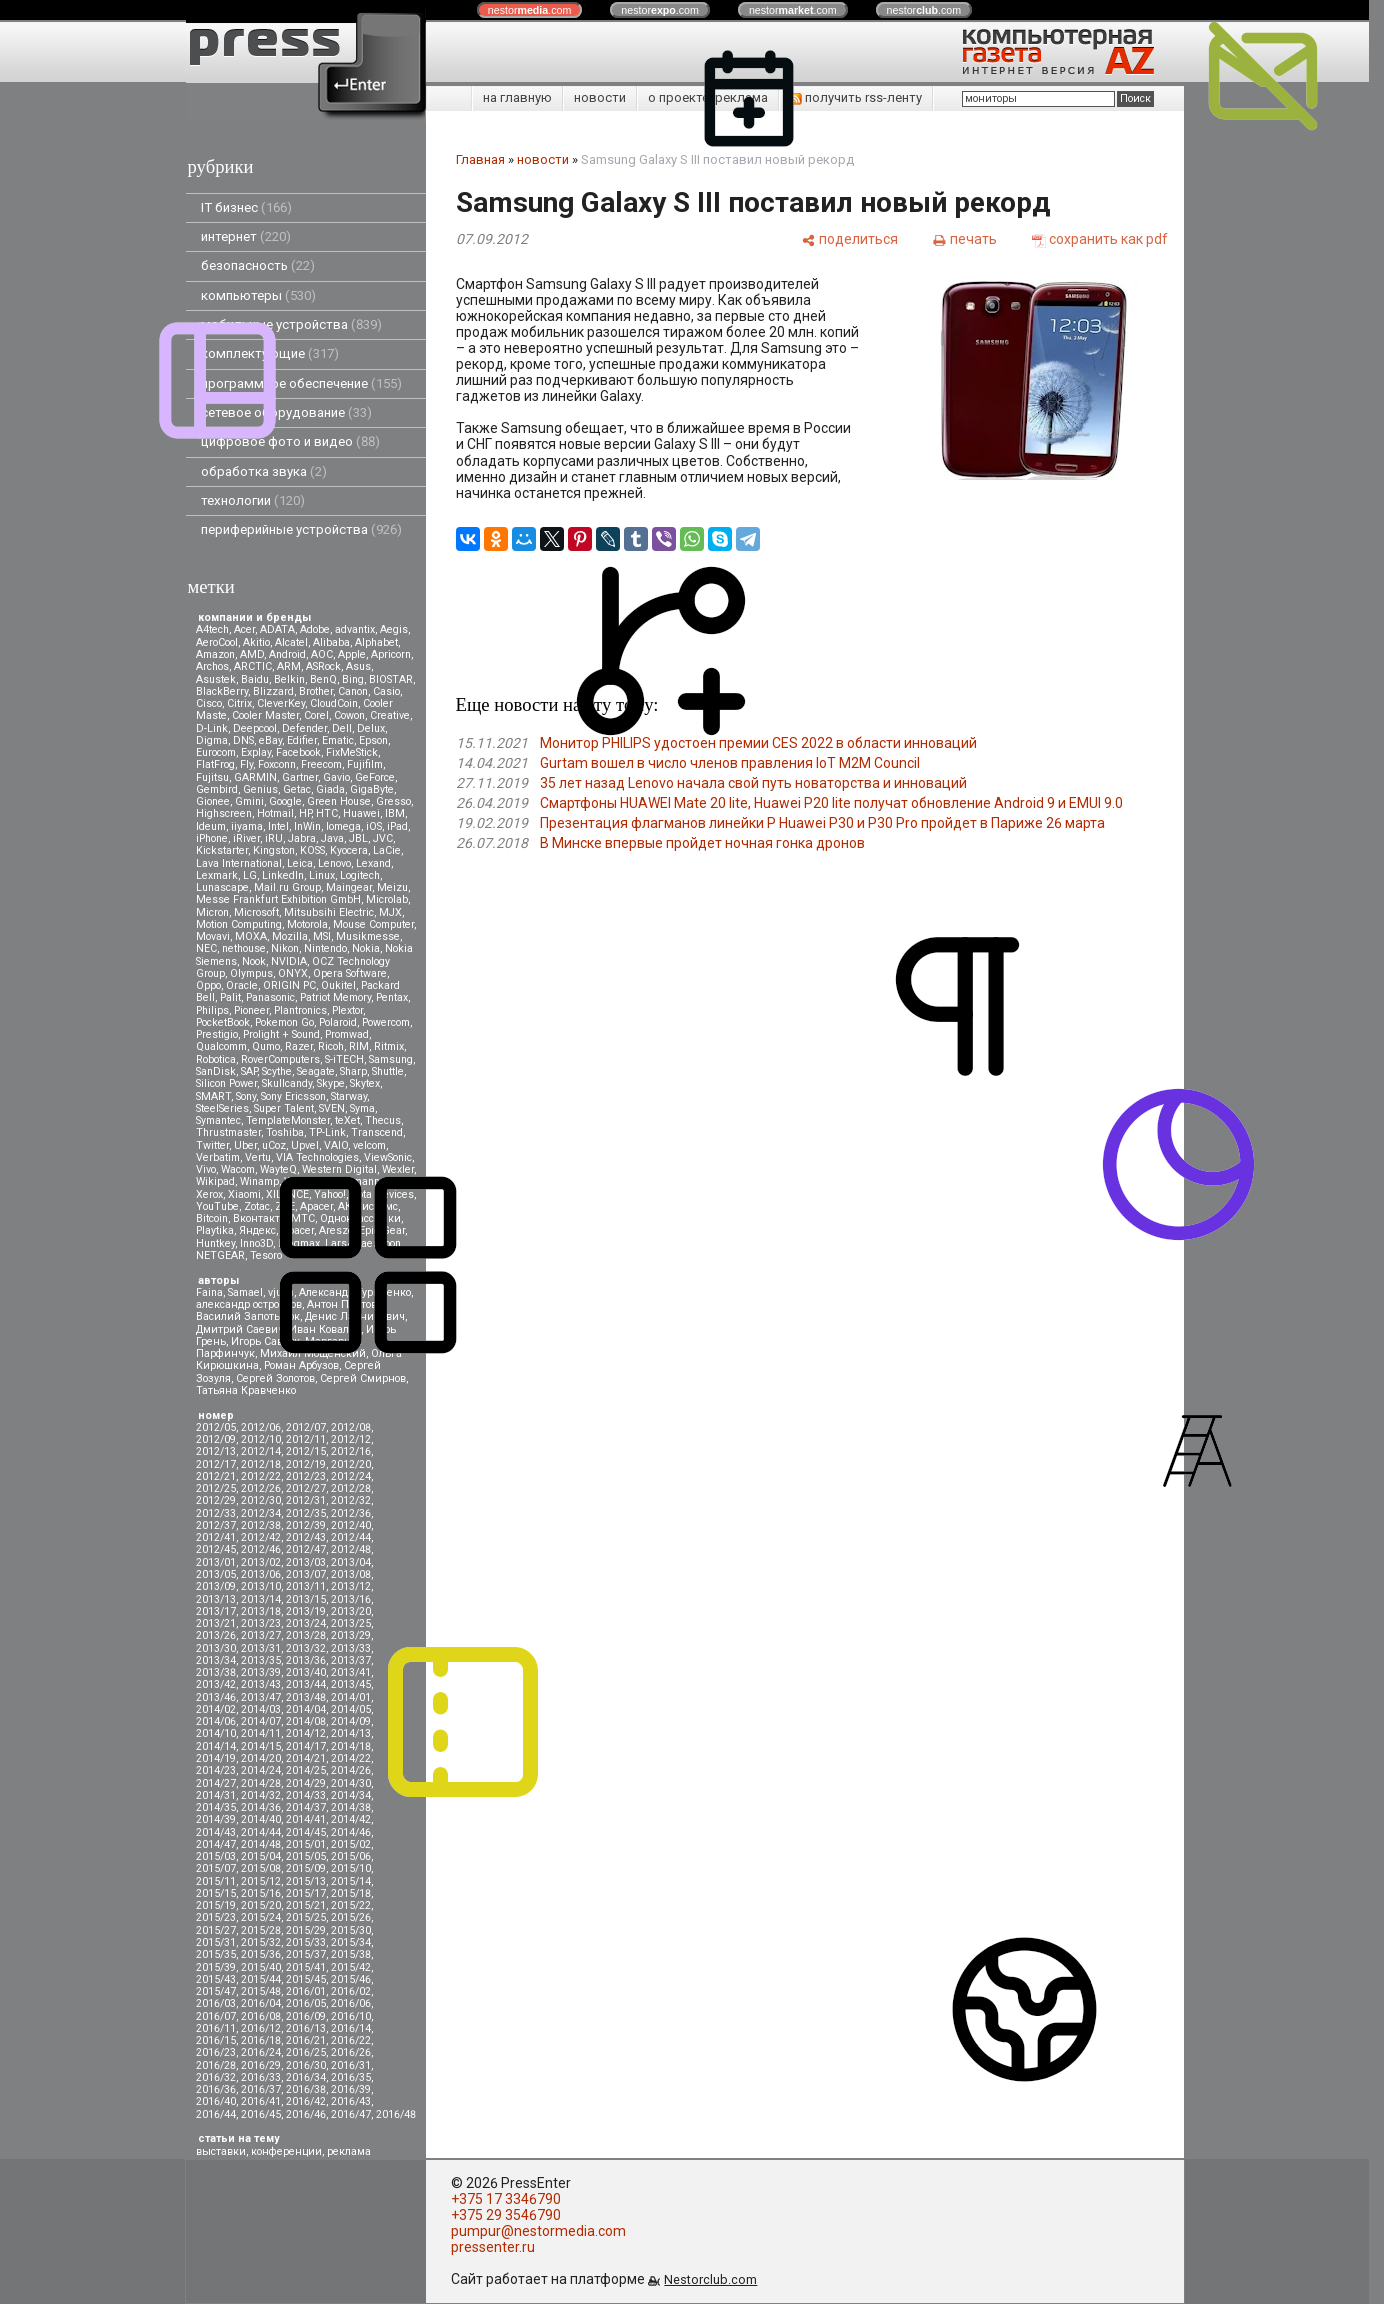 The width and height of the screenshot is (1384, 2304). I want to click on switch to left-bottom panel layout, so click(217, 380).